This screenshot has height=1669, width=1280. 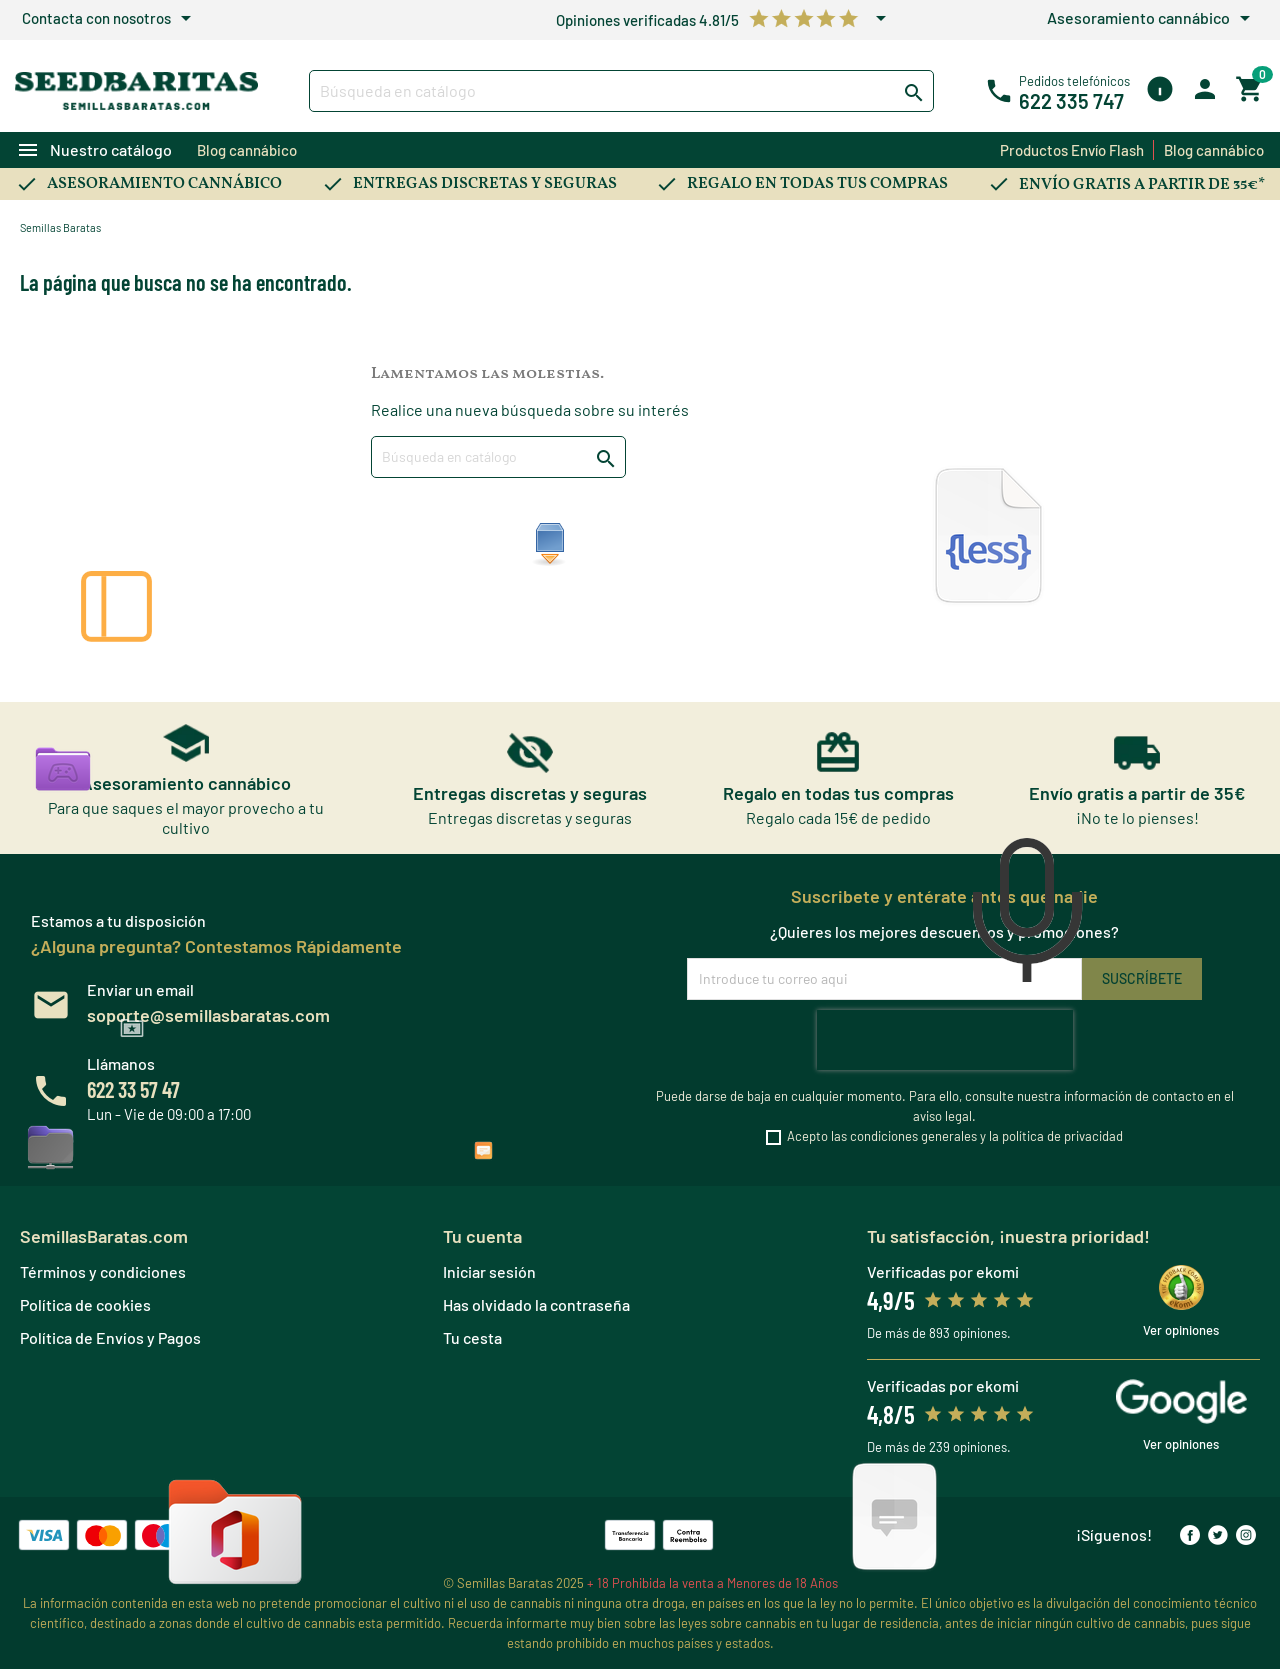 I want to click on open microsoft office files folder, so click(x=234, y=1535).